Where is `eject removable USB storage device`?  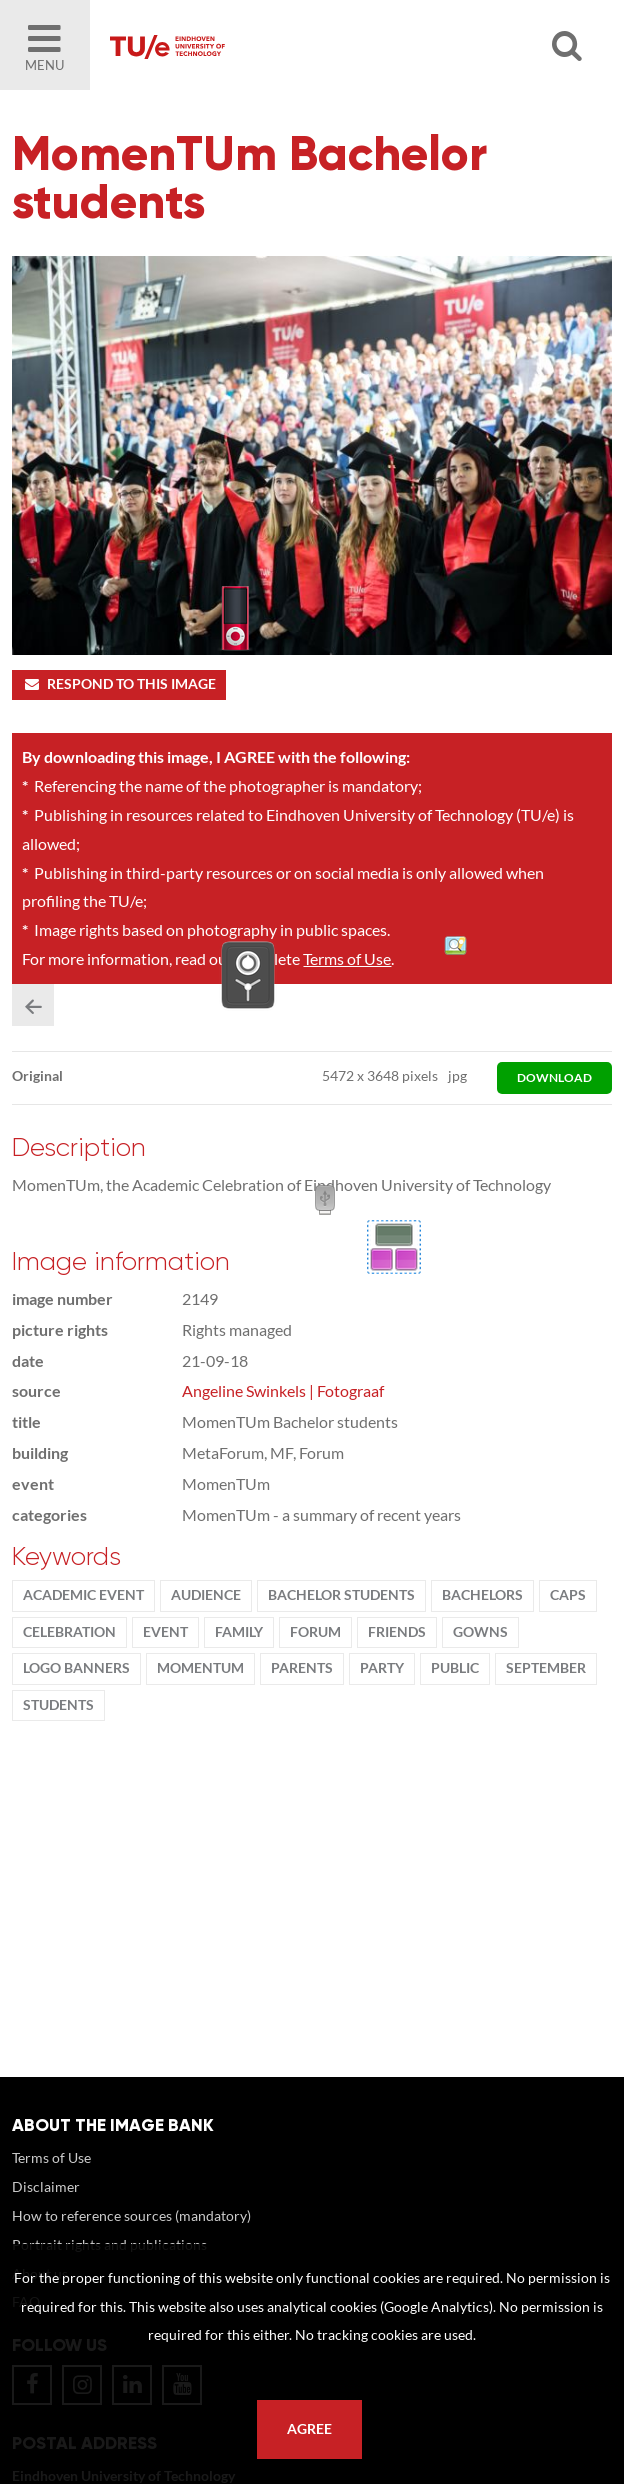 eject removable USB storage device is located at coordinates (325, 1200).